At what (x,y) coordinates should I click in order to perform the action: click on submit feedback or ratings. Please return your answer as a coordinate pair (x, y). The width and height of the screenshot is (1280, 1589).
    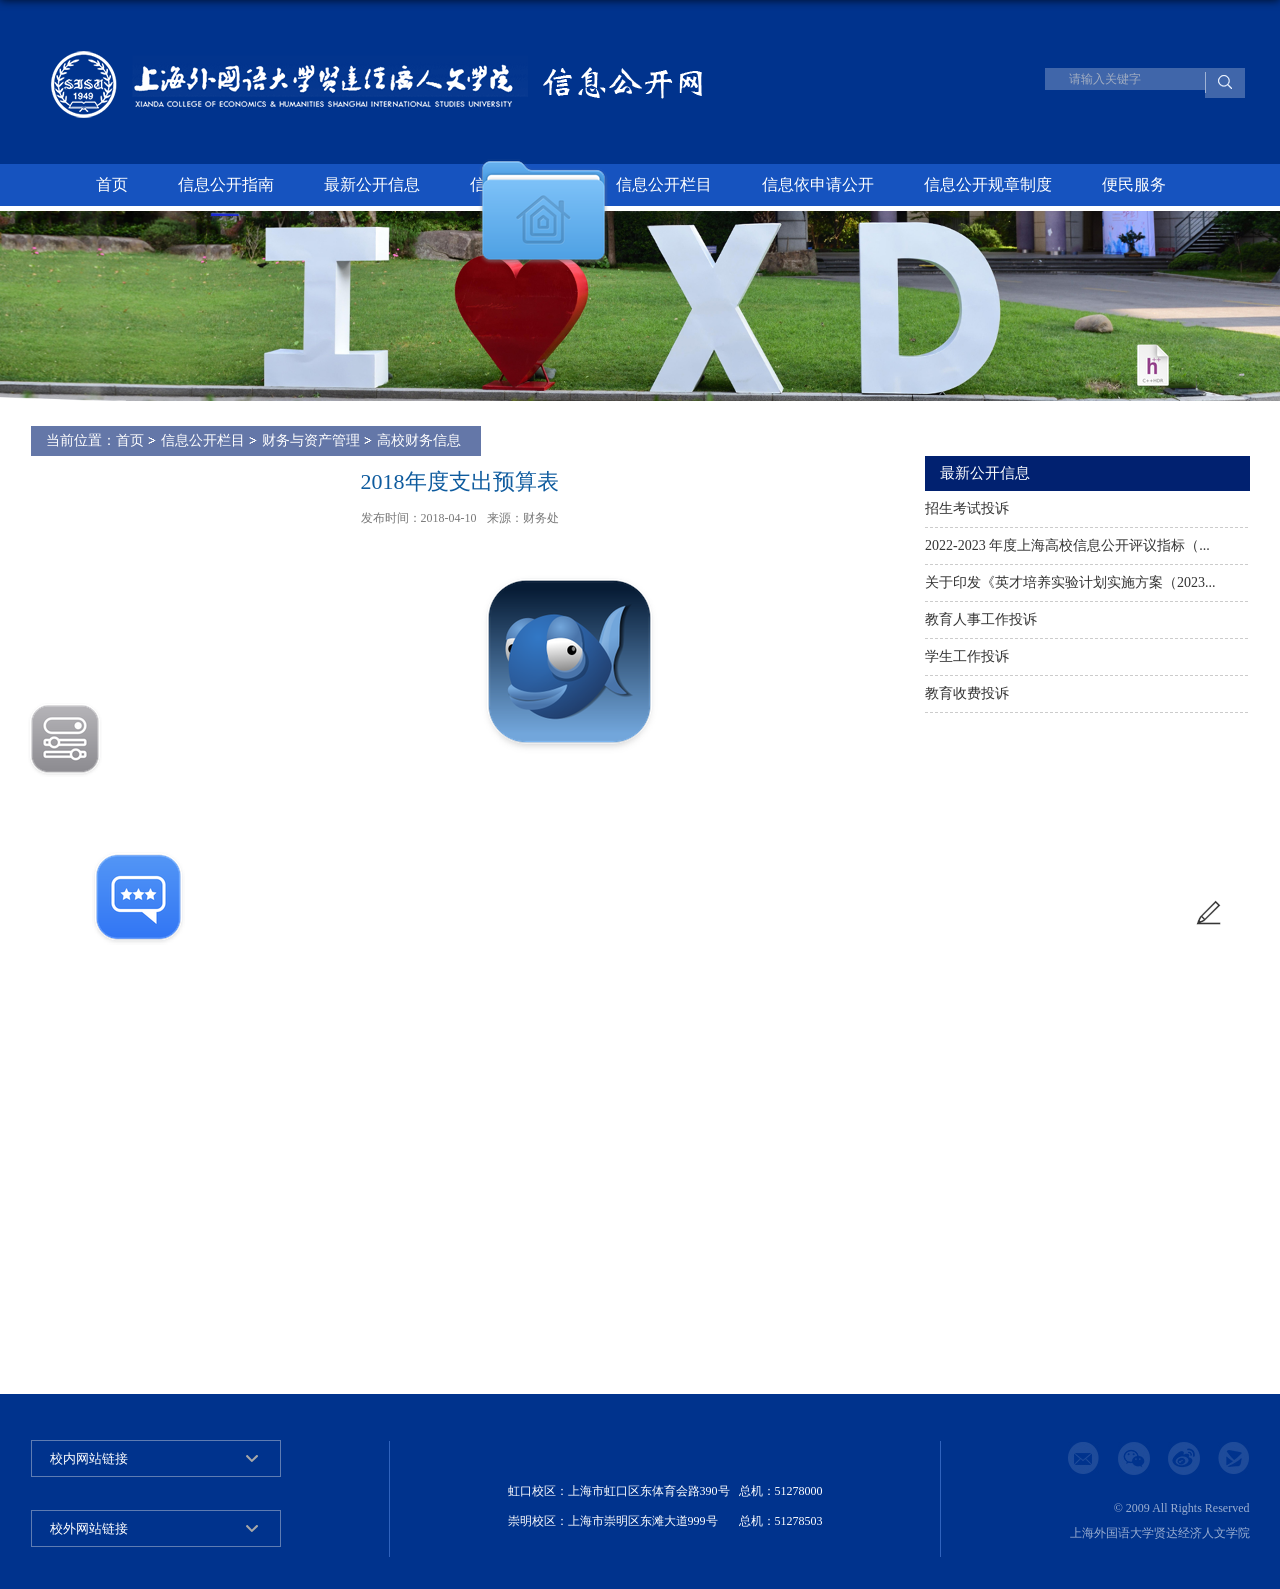
    Looking at the image, I should click on (138, 898).